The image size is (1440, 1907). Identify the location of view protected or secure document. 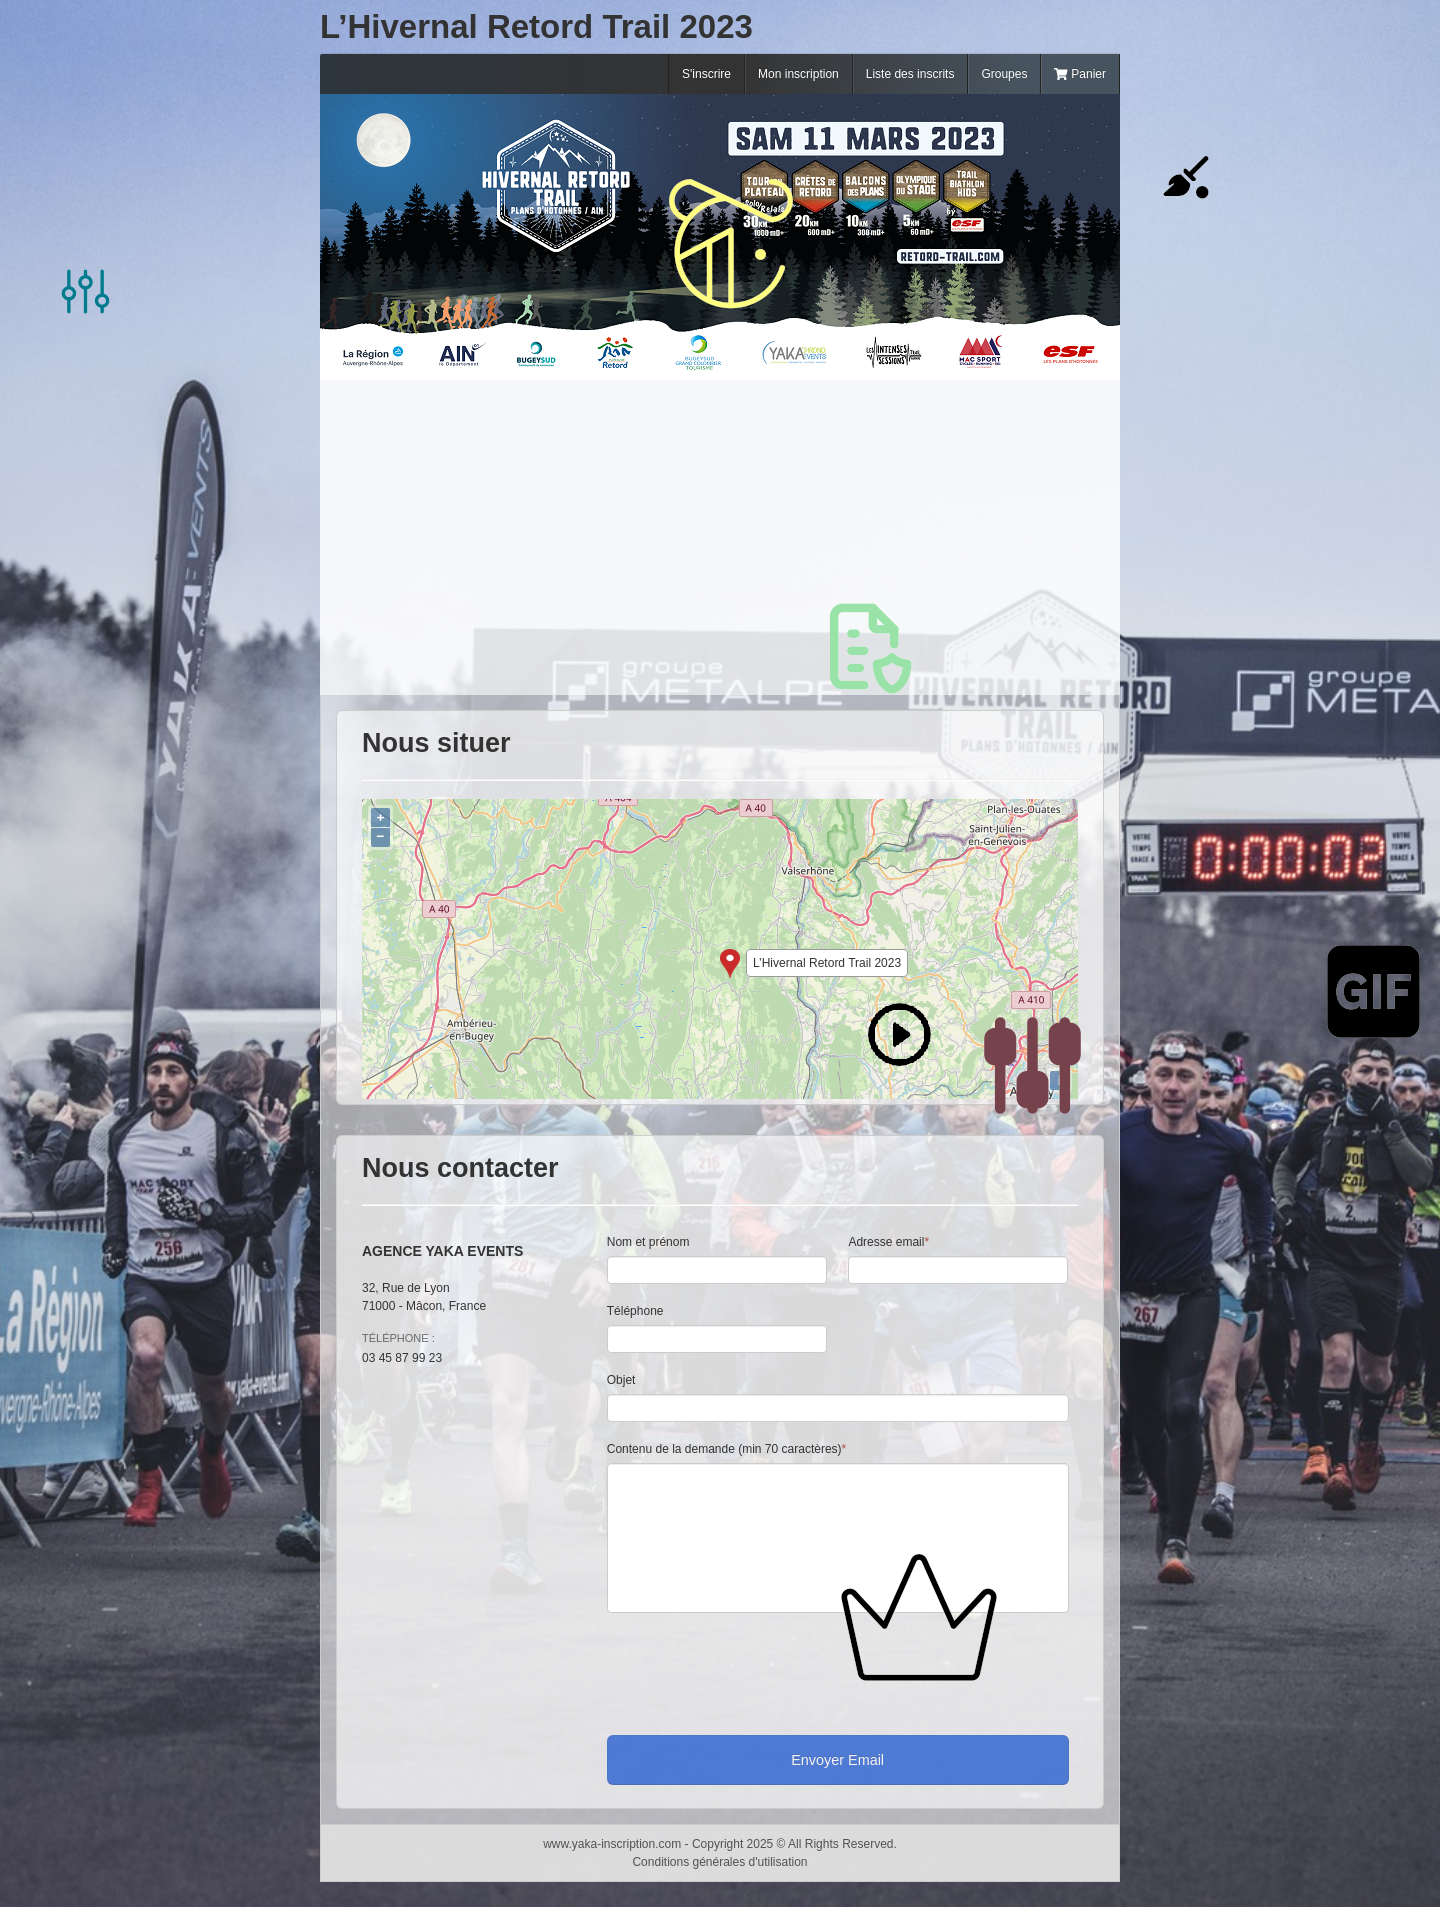
(868, 646).